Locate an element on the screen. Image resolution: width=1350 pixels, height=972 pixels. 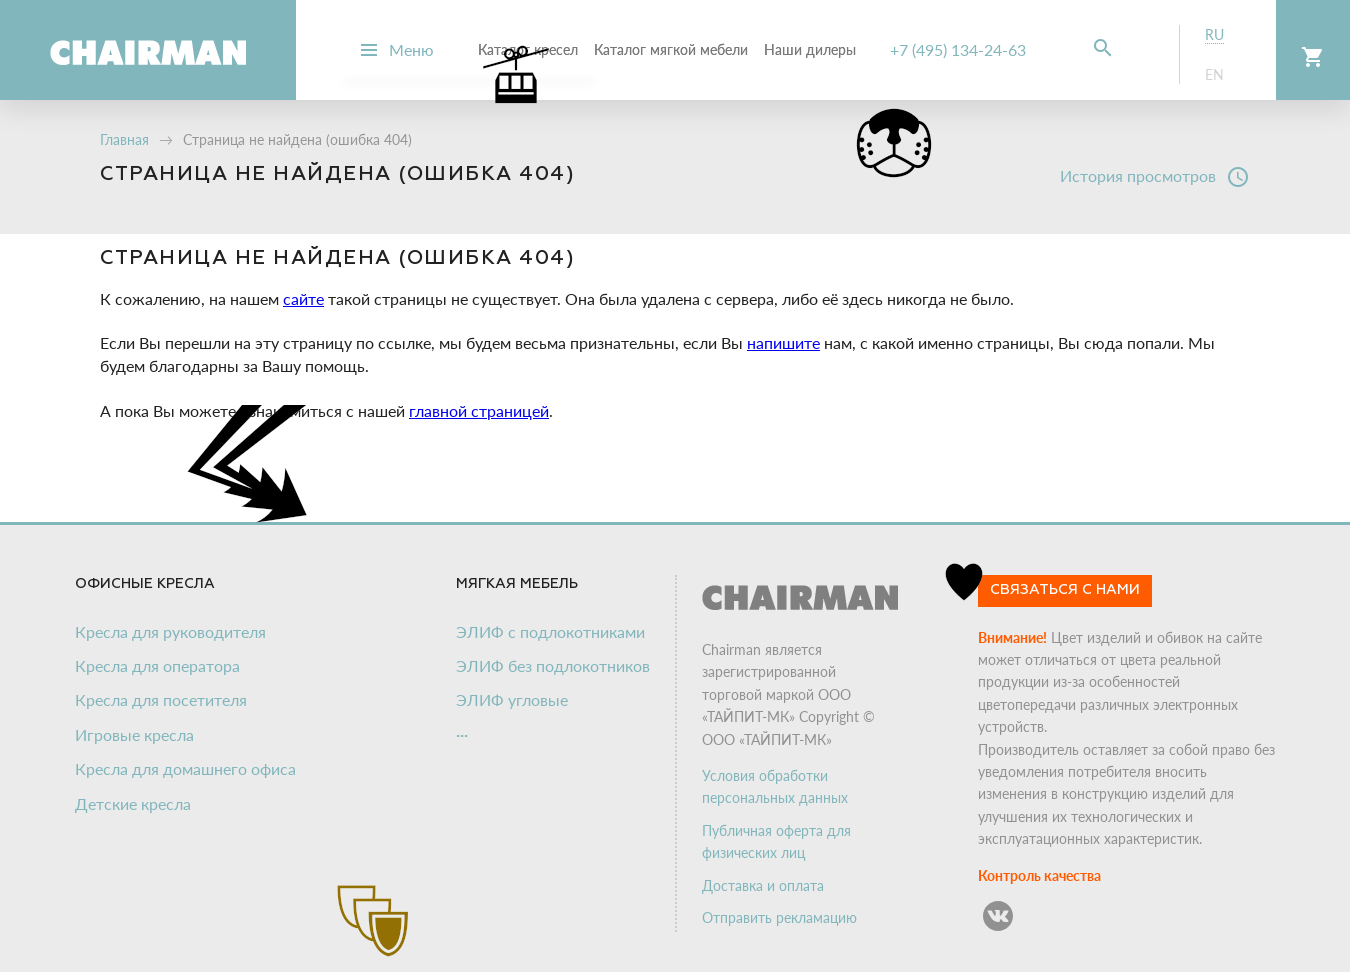
add to favorites is located at coordinates (964, 582).